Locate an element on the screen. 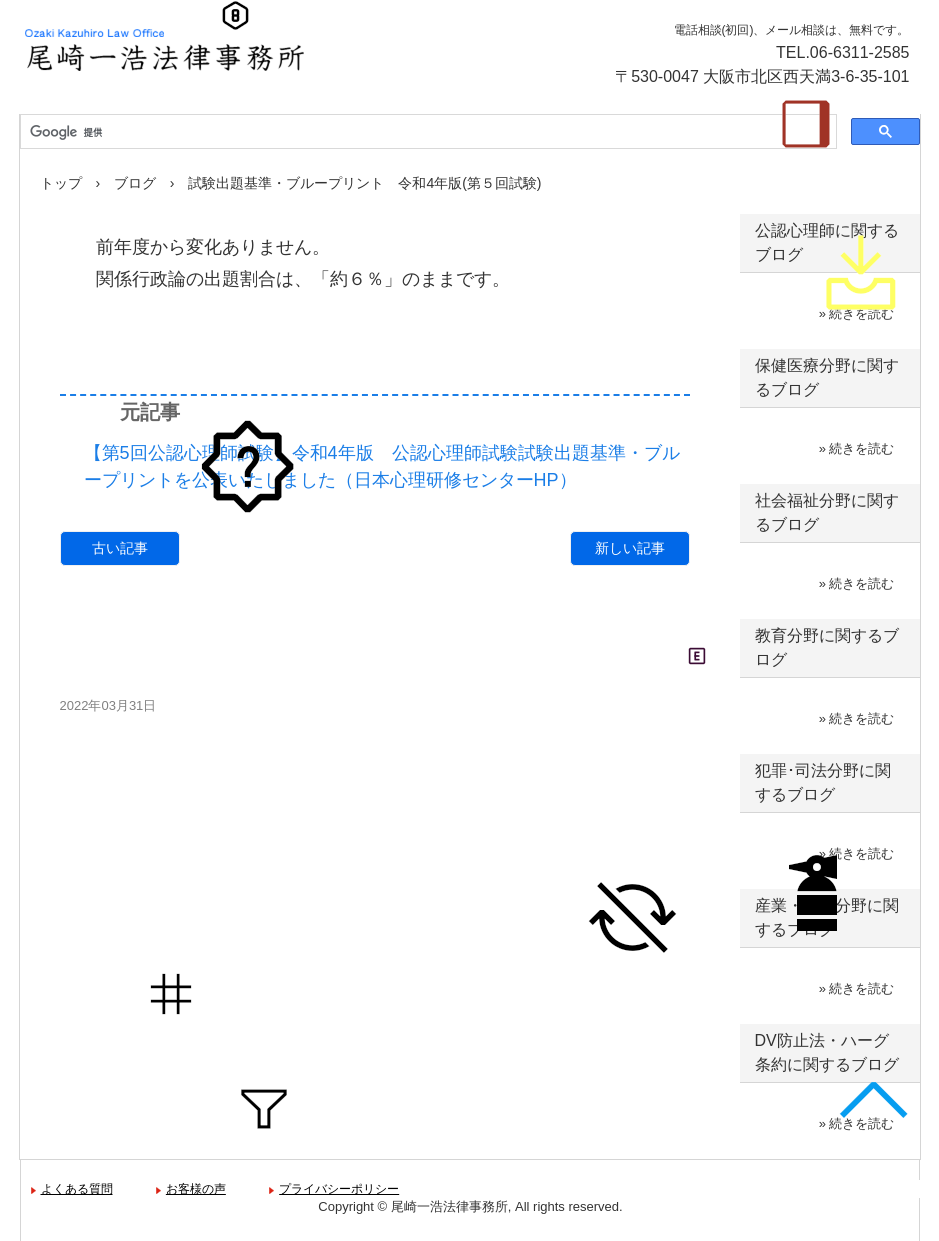  collapse or minimize a section is located at coordinates (873, 1102).